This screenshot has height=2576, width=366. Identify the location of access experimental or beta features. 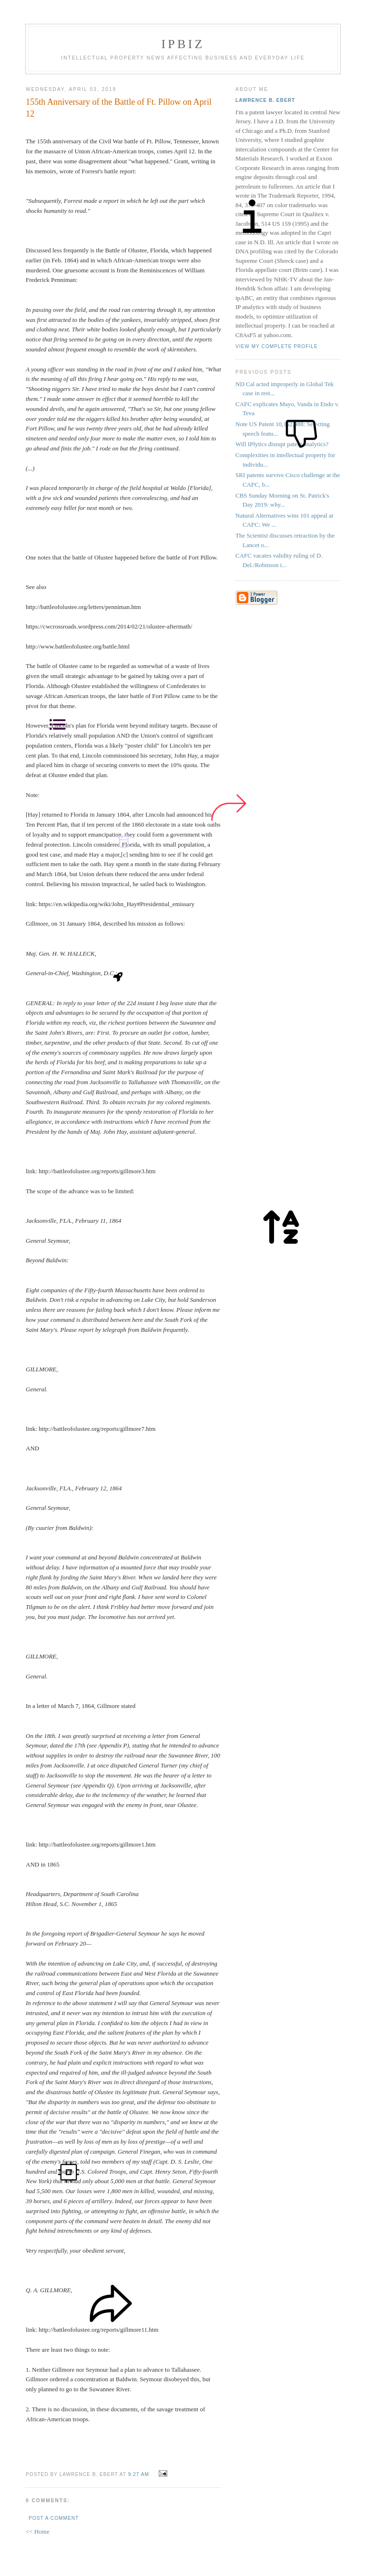
(123, 842).